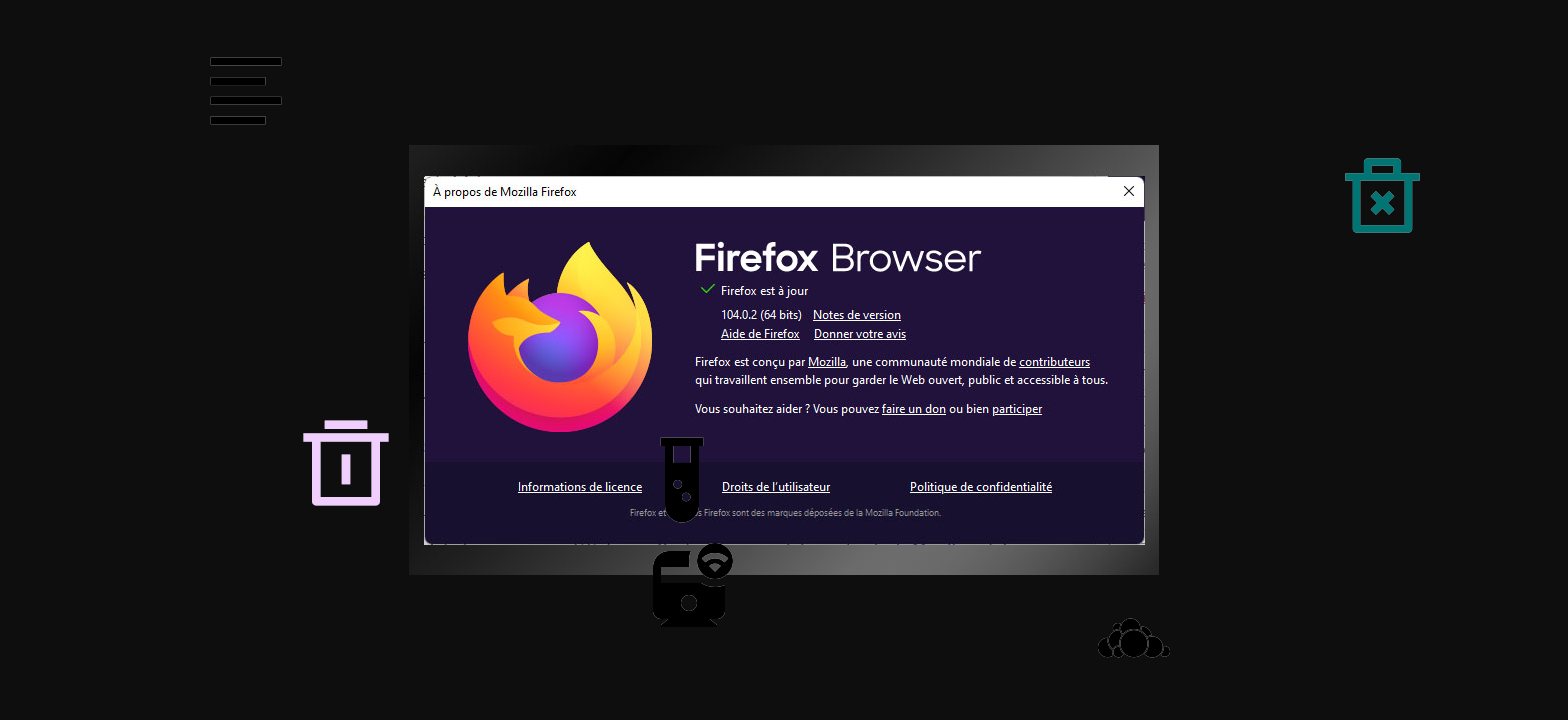  I want to click on access lab results or medical tests, so click(682, 480).